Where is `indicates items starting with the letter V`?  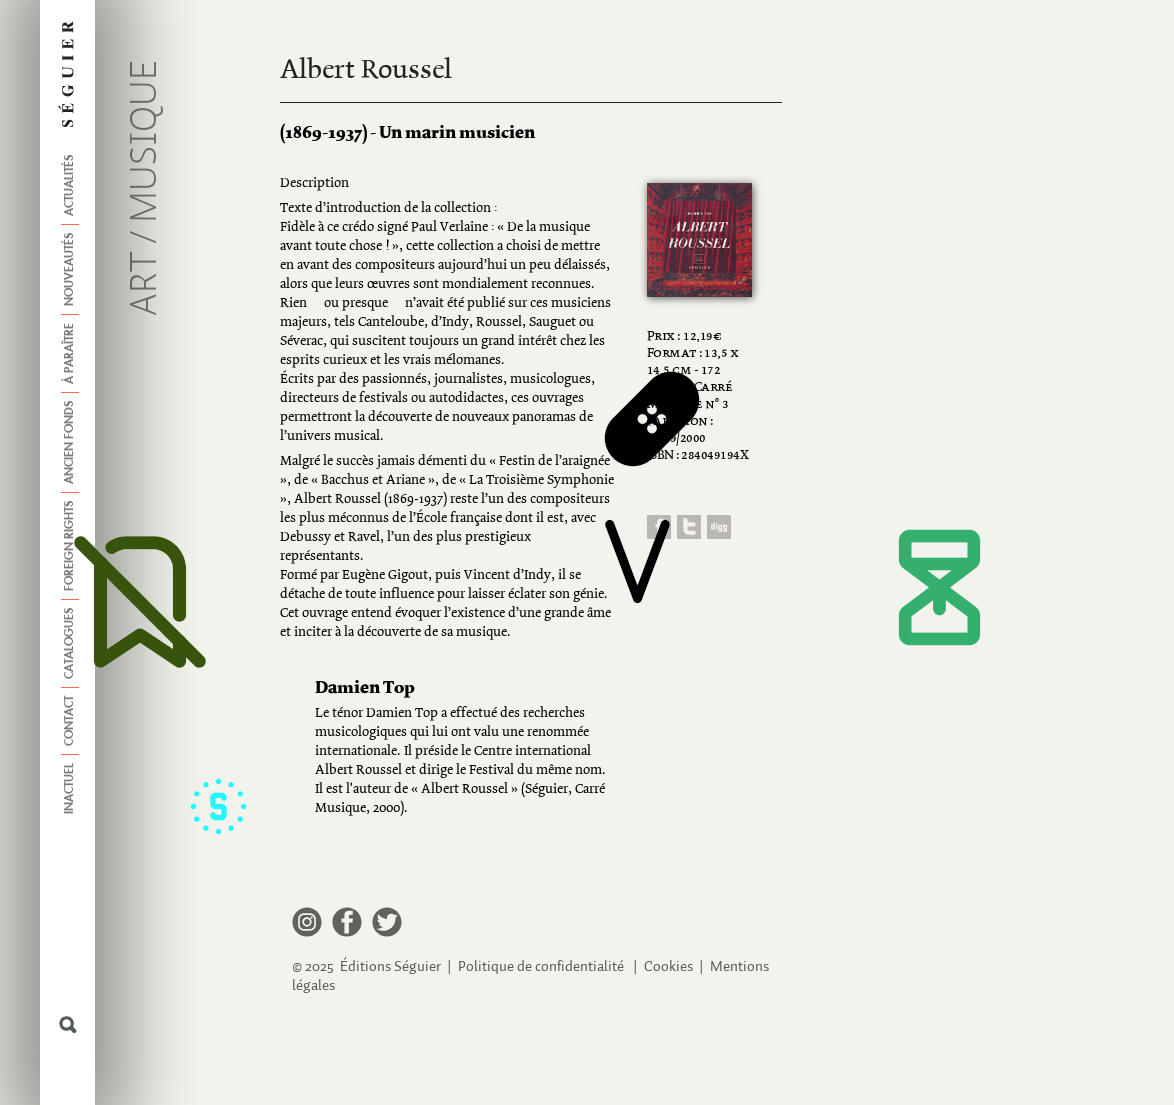 indicates items starting with the letter V is located at coordinates (637, 561).